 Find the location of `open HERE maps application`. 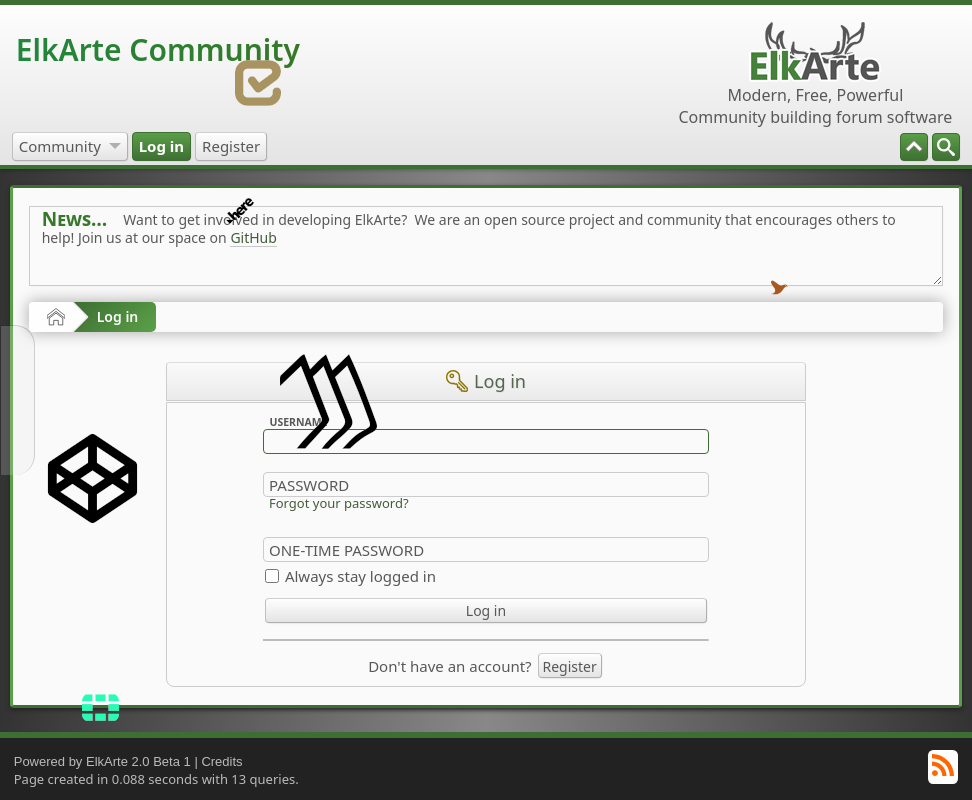

open HERE maps application is located at coordinates (240, 211).